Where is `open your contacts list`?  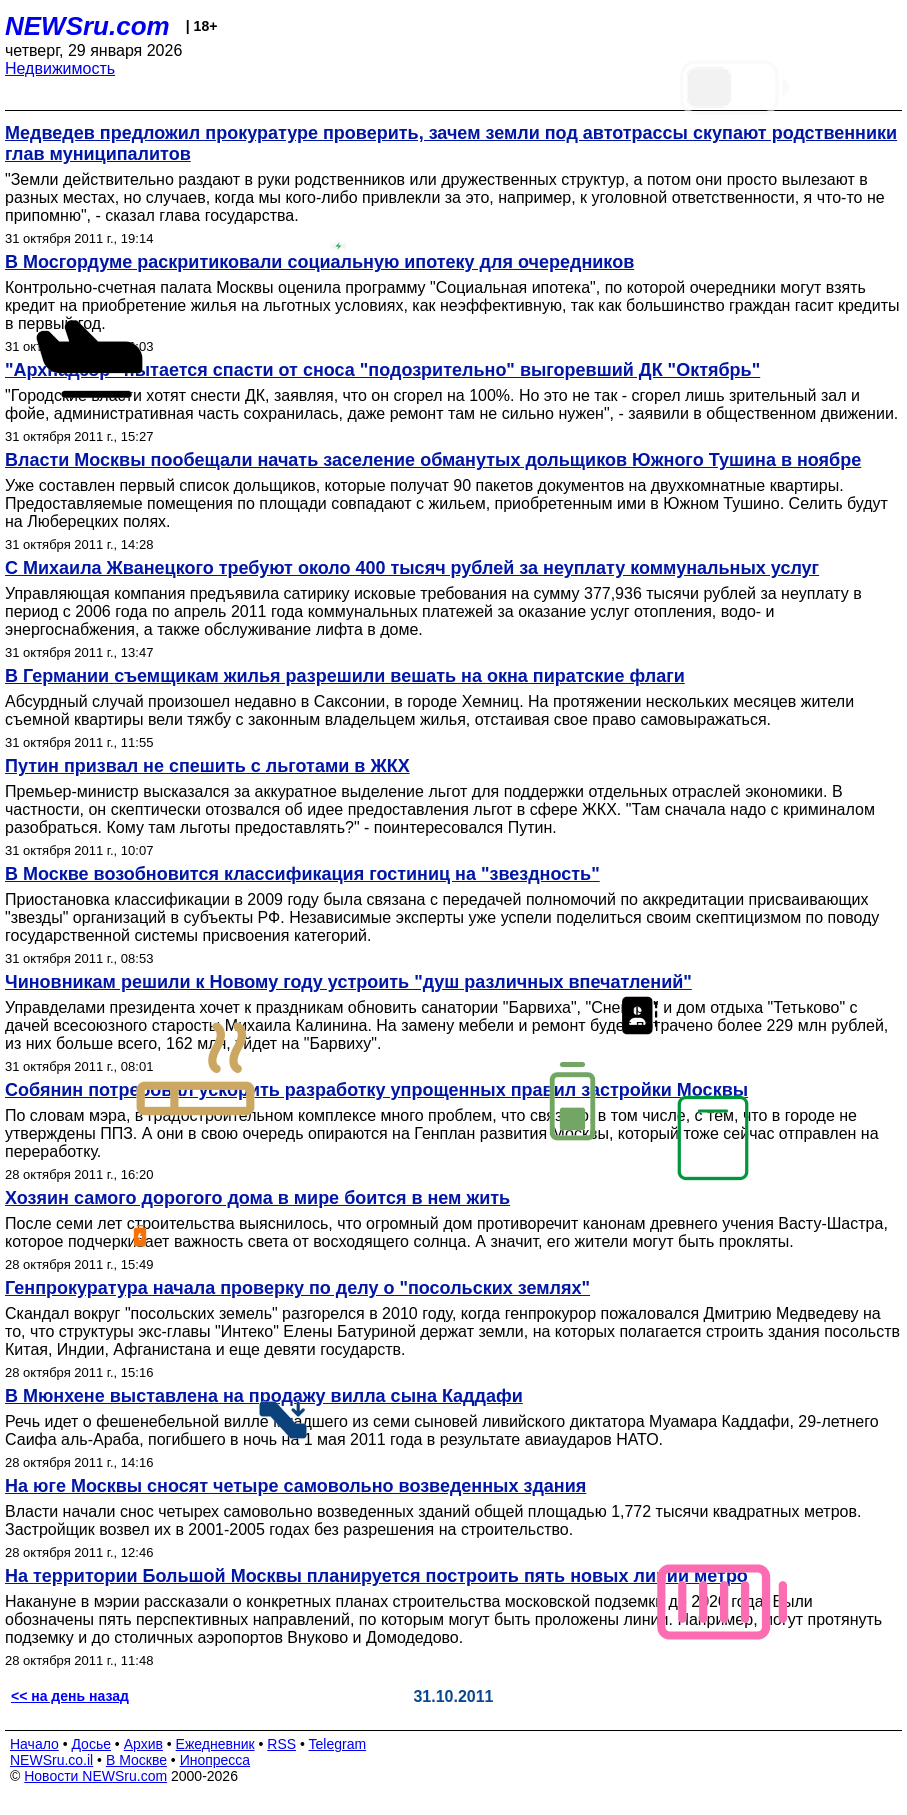 open your contacts list is located at coordinates (638, 1015).